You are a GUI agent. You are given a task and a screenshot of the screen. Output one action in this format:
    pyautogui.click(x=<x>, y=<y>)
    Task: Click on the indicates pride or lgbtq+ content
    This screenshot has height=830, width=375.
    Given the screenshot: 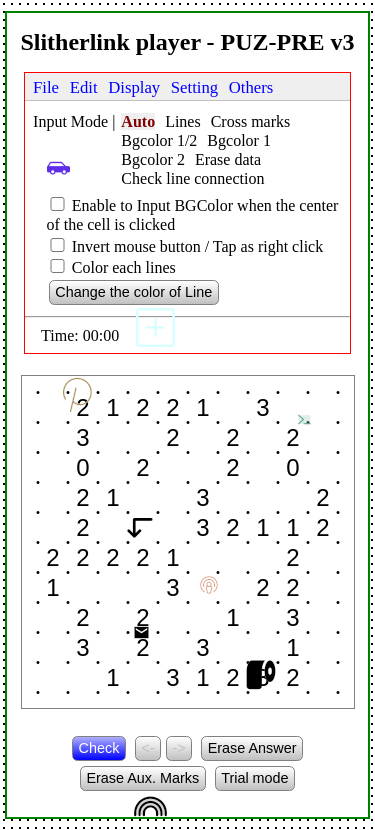 What is the action you would take?
    pyautogui.click(x=150, y=807)
    